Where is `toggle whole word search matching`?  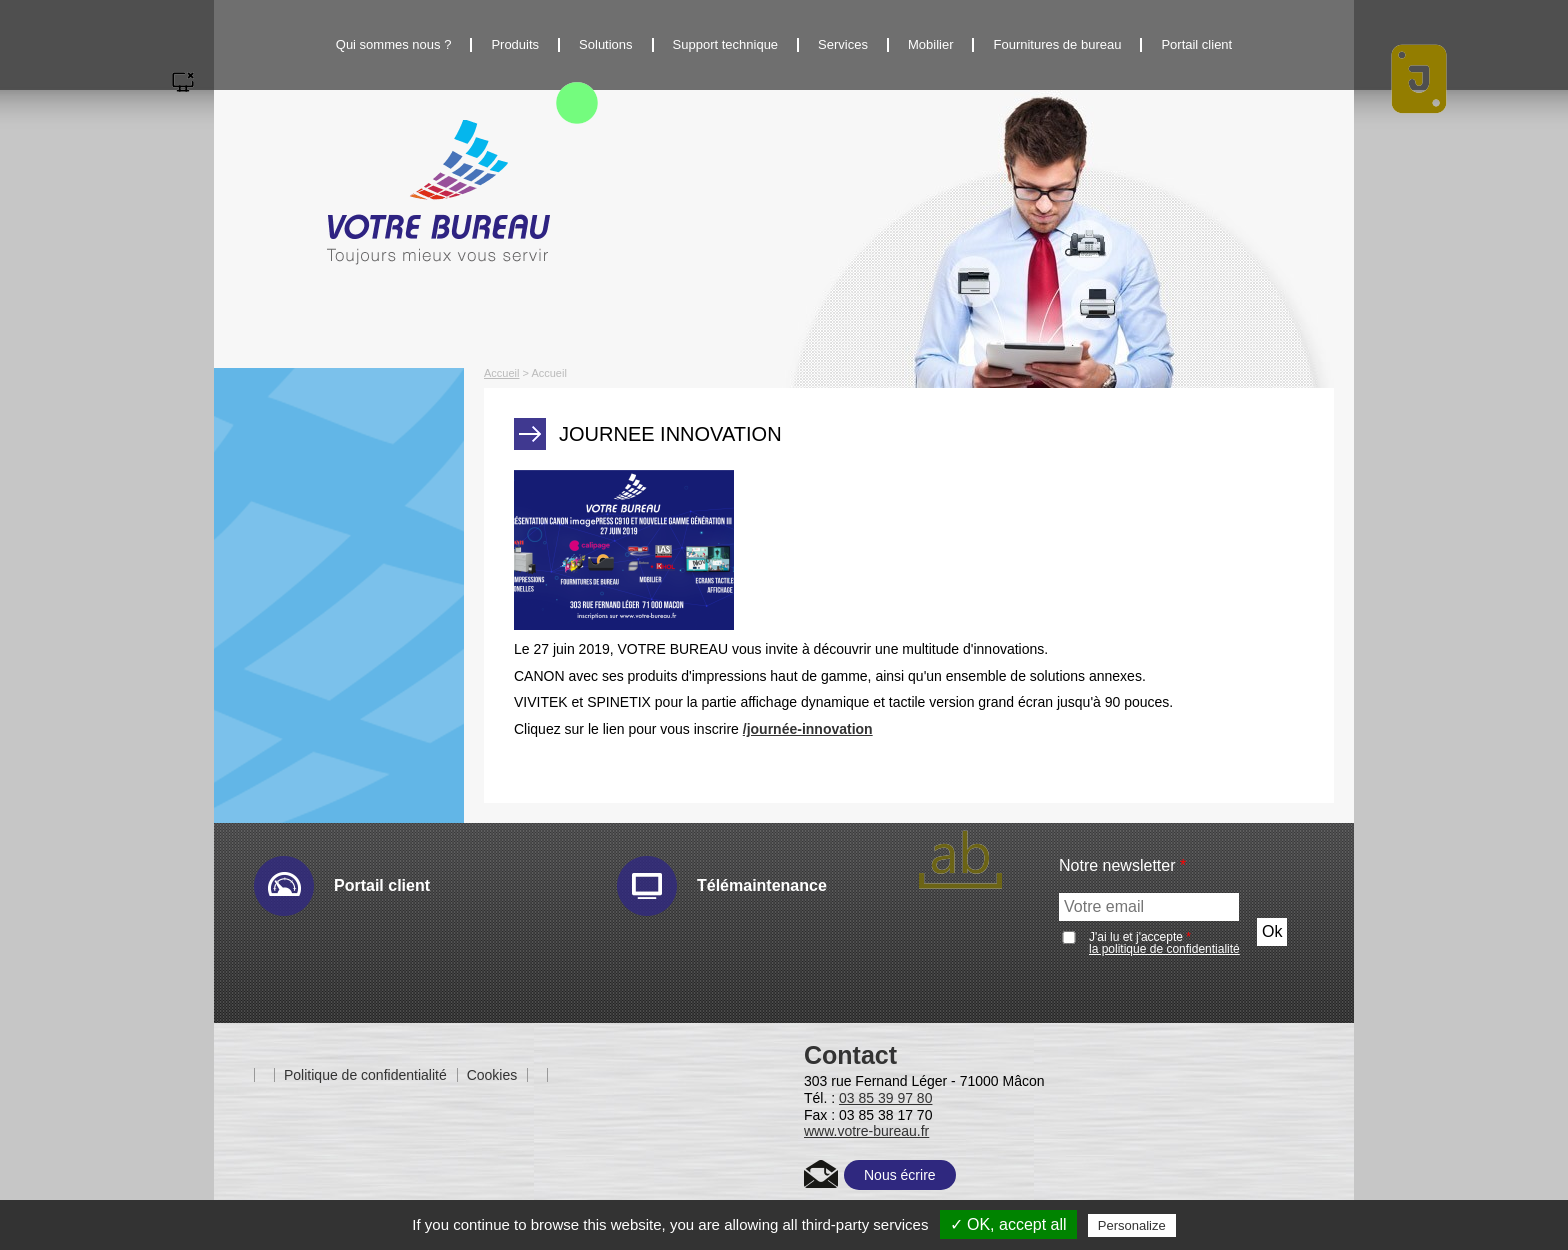
toggle whole word search matching is located at coordinates (960, 857).